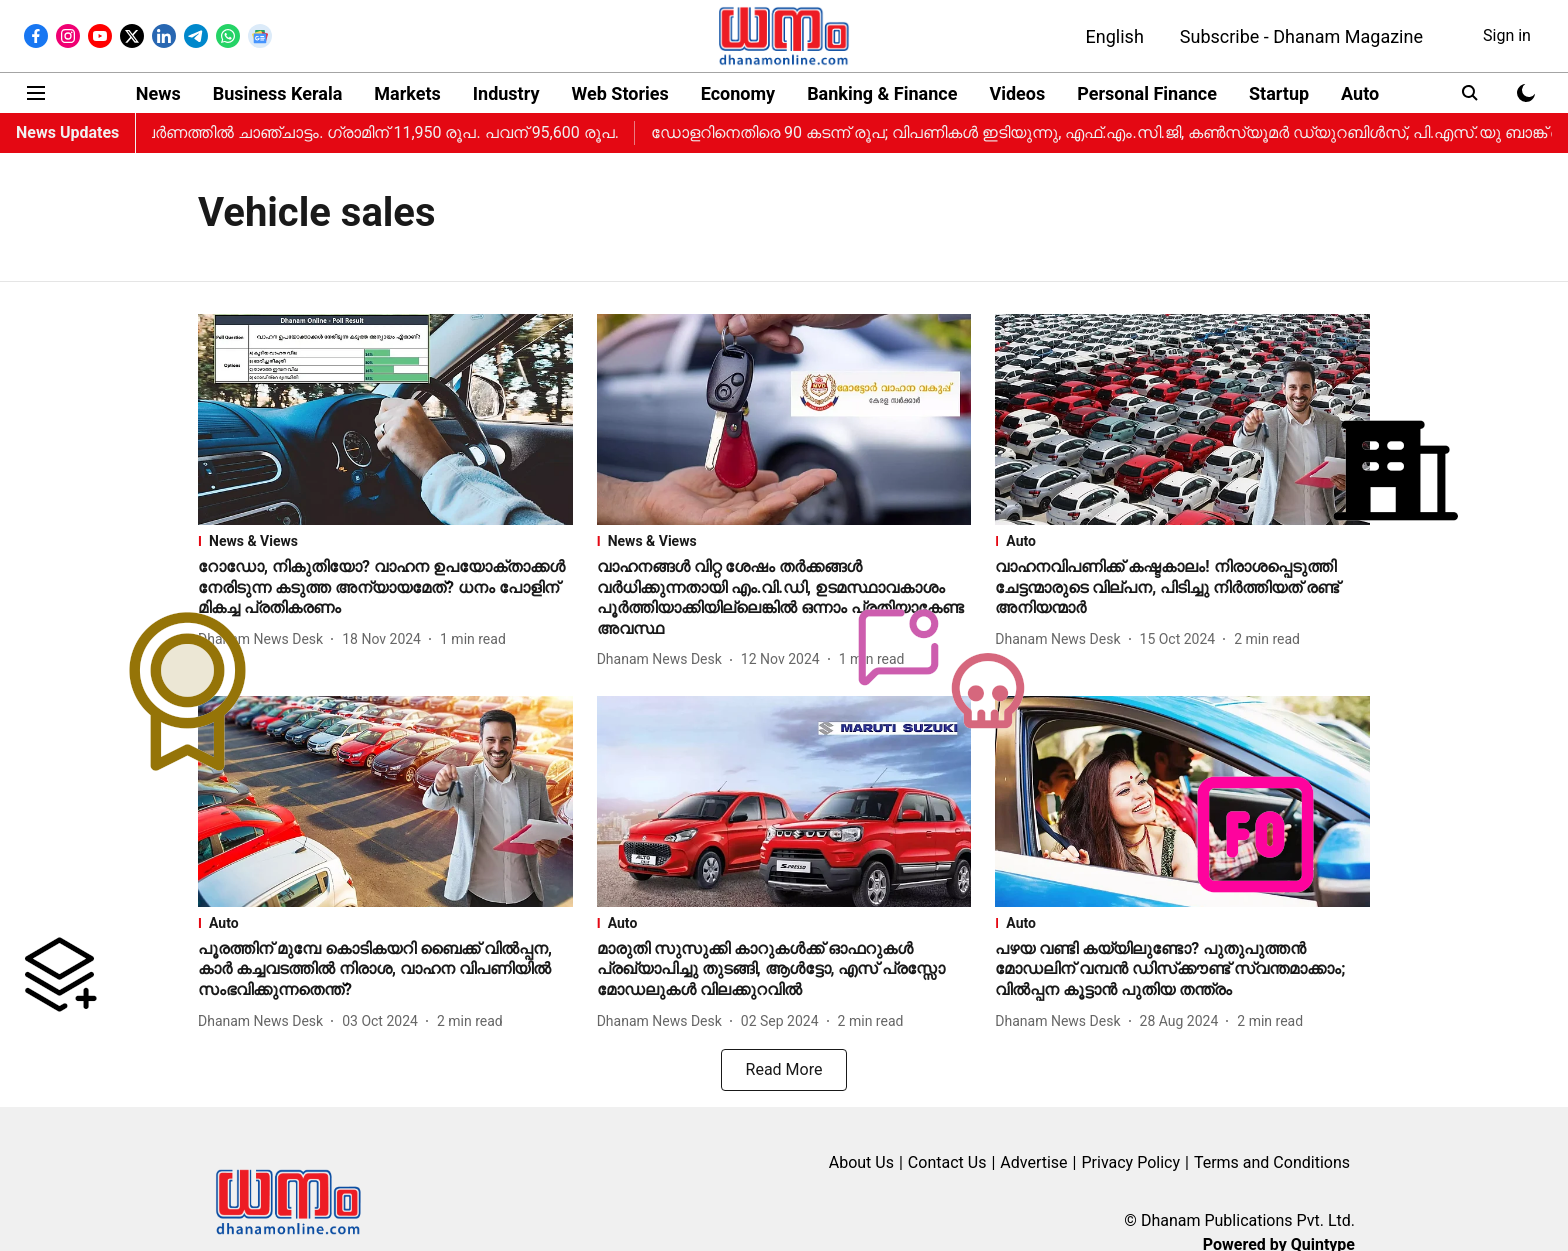  I want to click on view office or workplace location, so click(1391, 470).